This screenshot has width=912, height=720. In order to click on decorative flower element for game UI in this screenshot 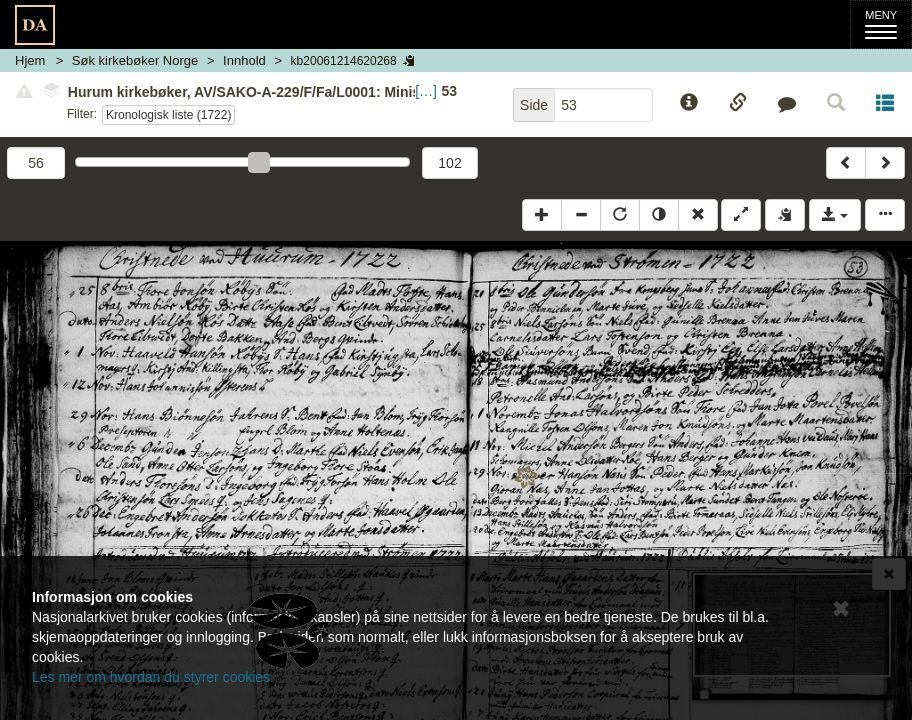, I will do `click(526, 477)`.